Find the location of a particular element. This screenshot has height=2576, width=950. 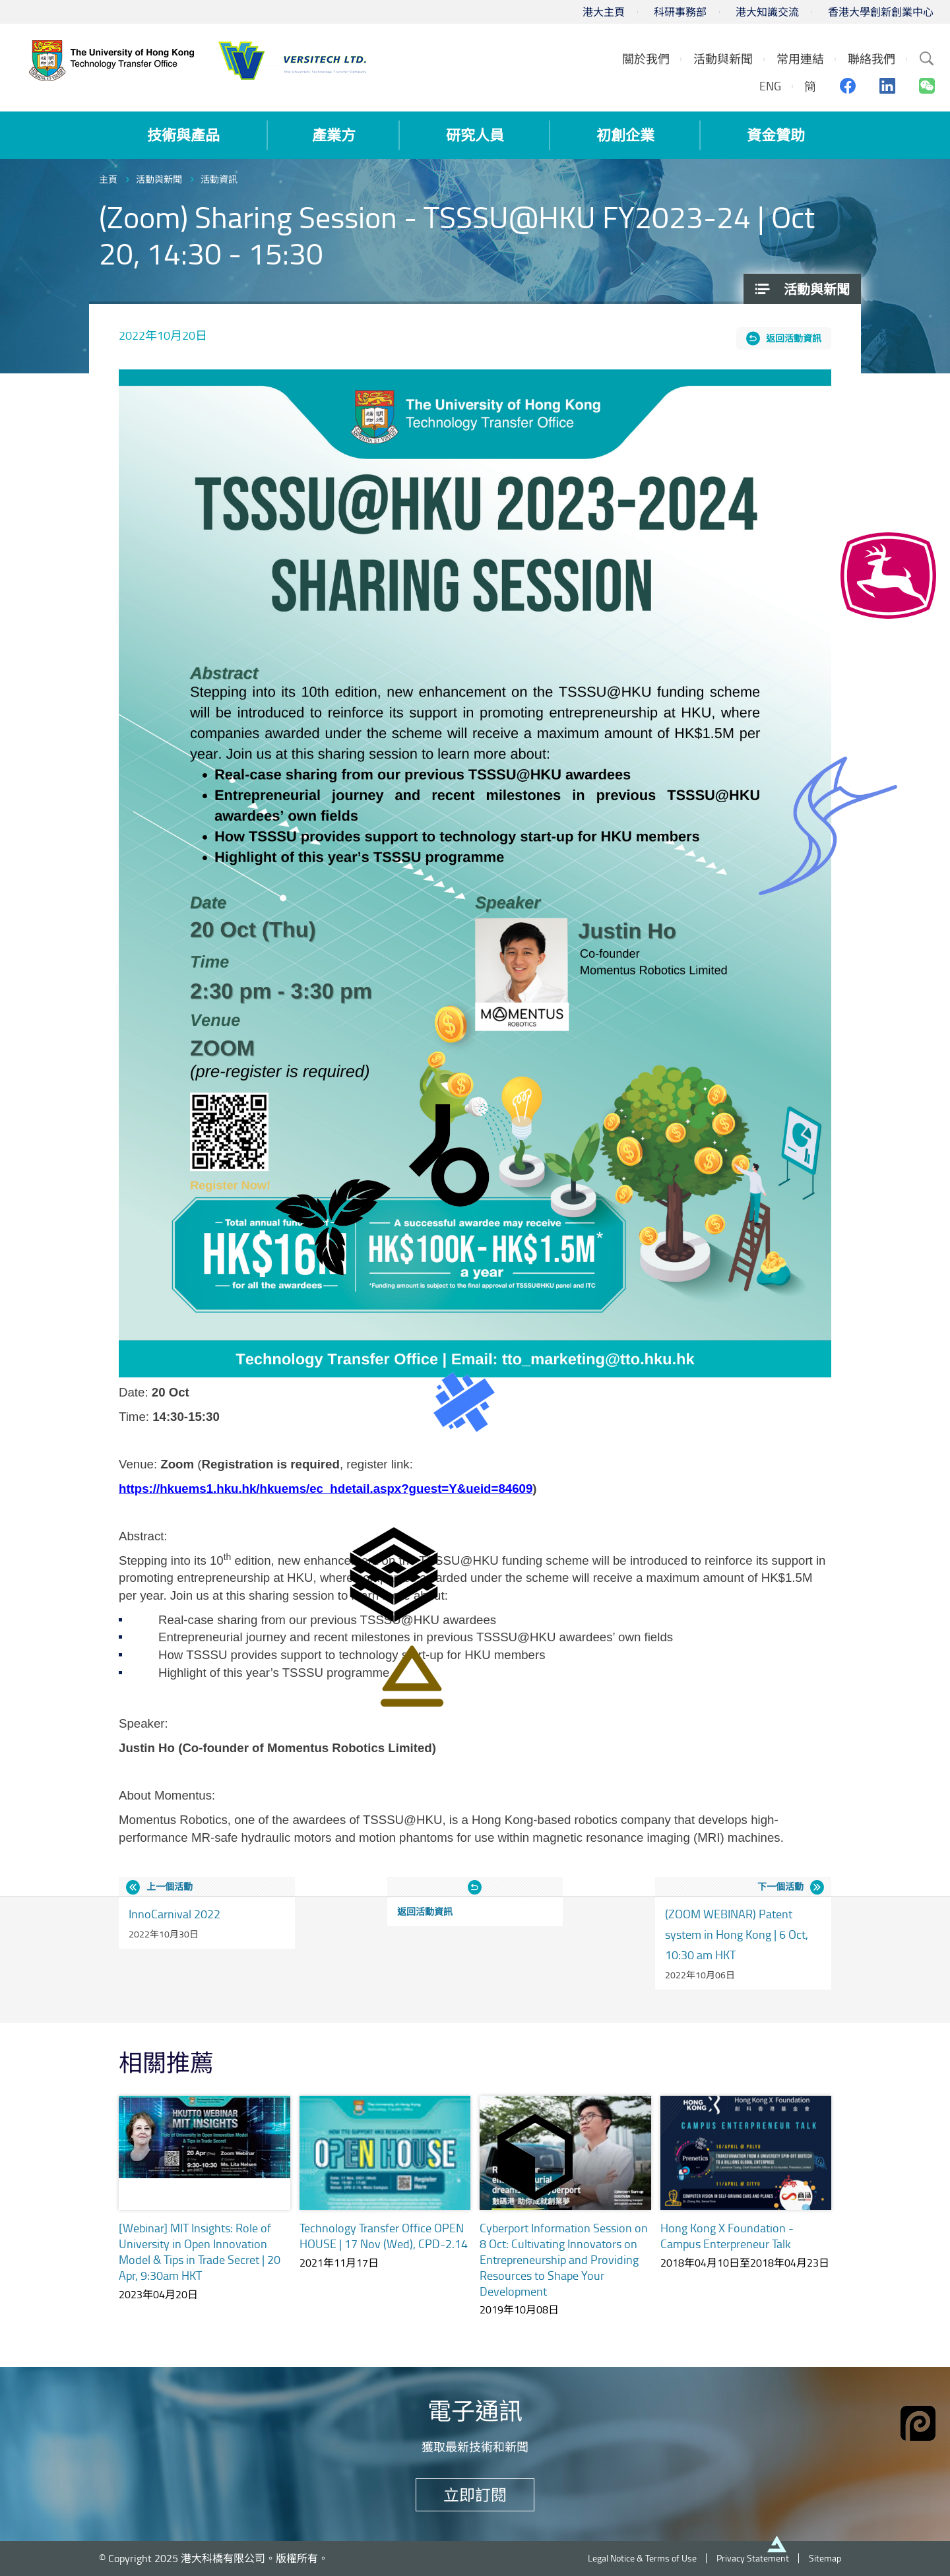

open 3d modeling or design tools is located at coordinates (535, 2157).